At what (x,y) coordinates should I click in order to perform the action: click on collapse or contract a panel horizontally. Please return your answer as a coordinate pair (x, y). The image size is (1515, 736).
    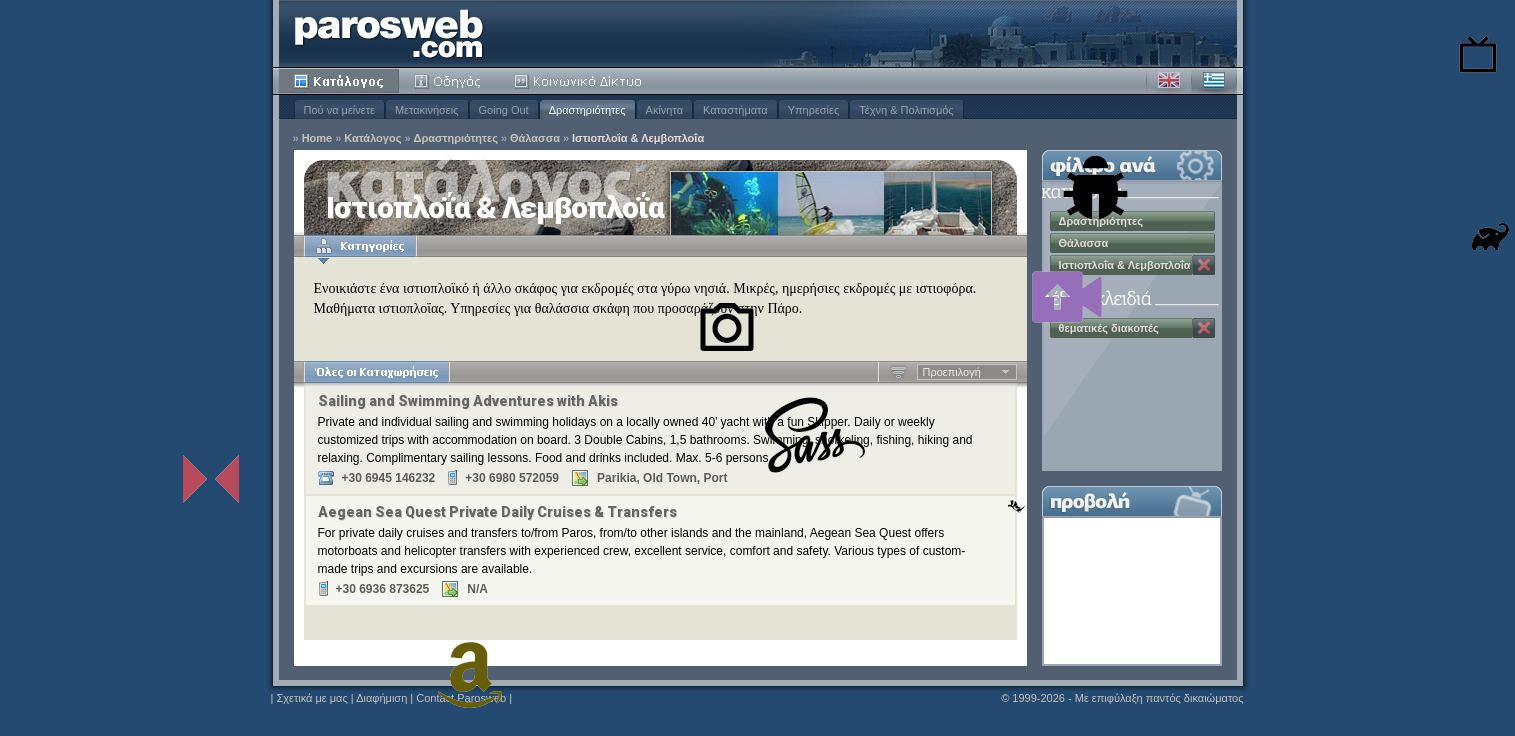
    Looking at the image, I should click on (211, 479).